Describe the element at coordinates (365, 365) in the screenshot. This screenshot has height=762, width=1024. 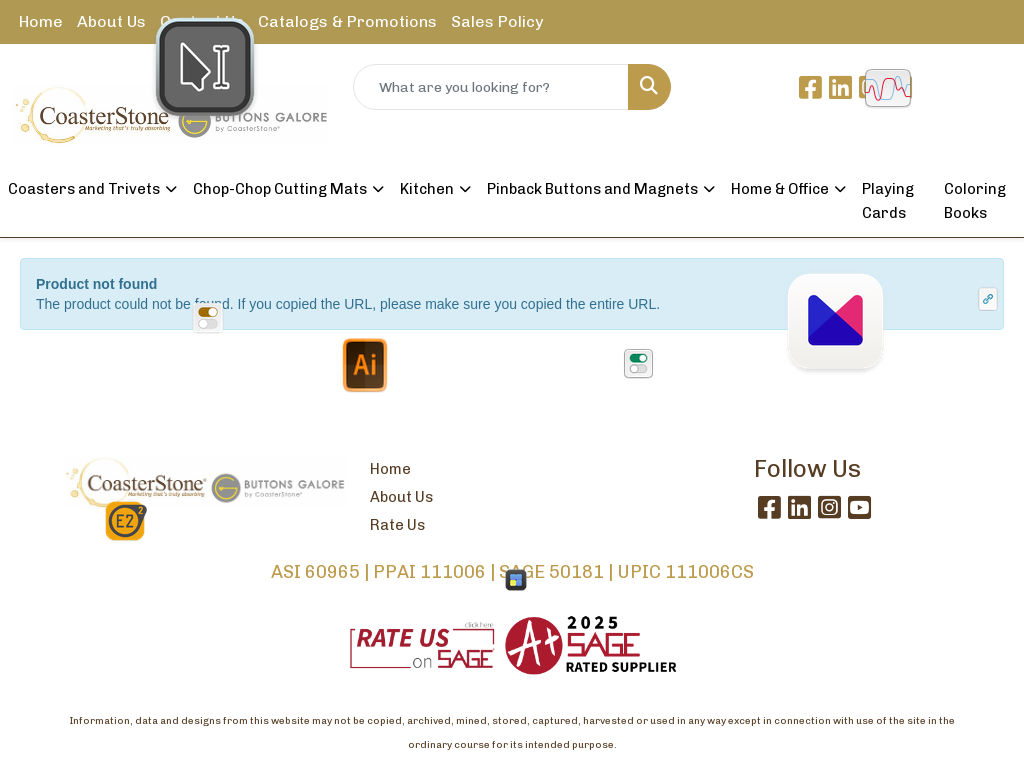
I see `open an Adobe Illustrator file` at that location.